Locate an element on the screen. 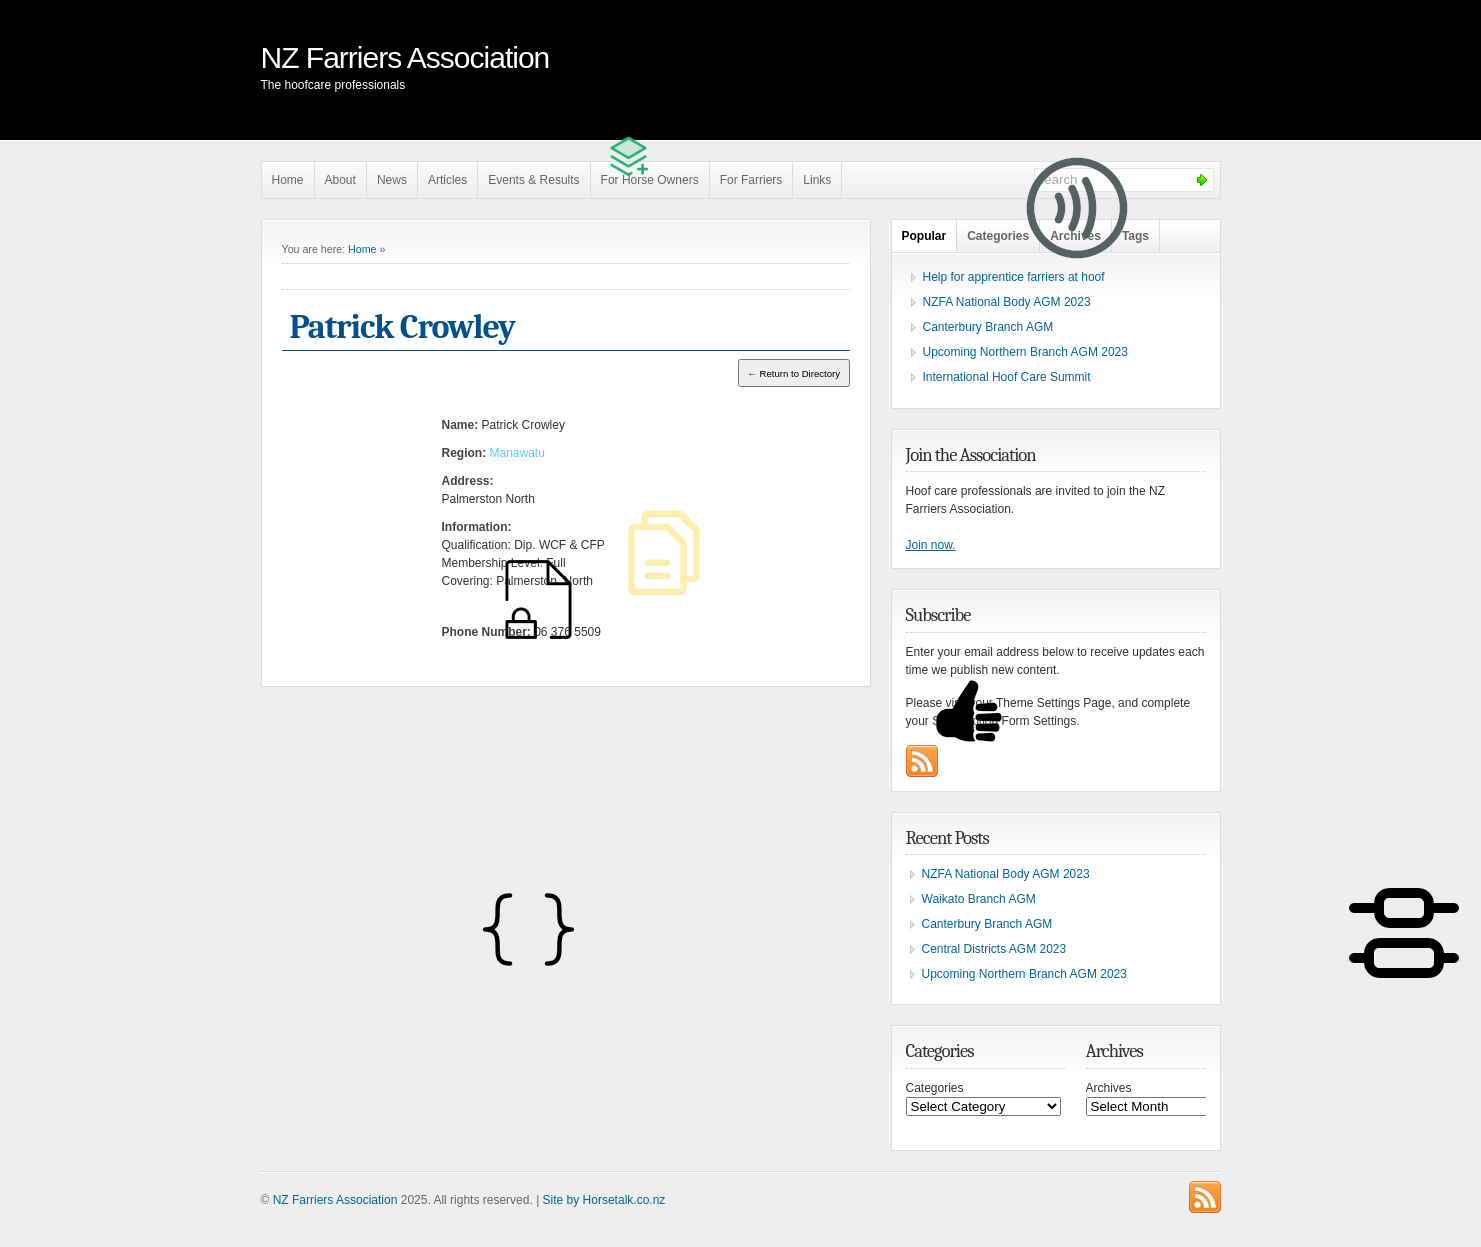 The width and height of the screenshot is (1481, 1247). add a new layer to the stack is located at coordinates (628, 156).